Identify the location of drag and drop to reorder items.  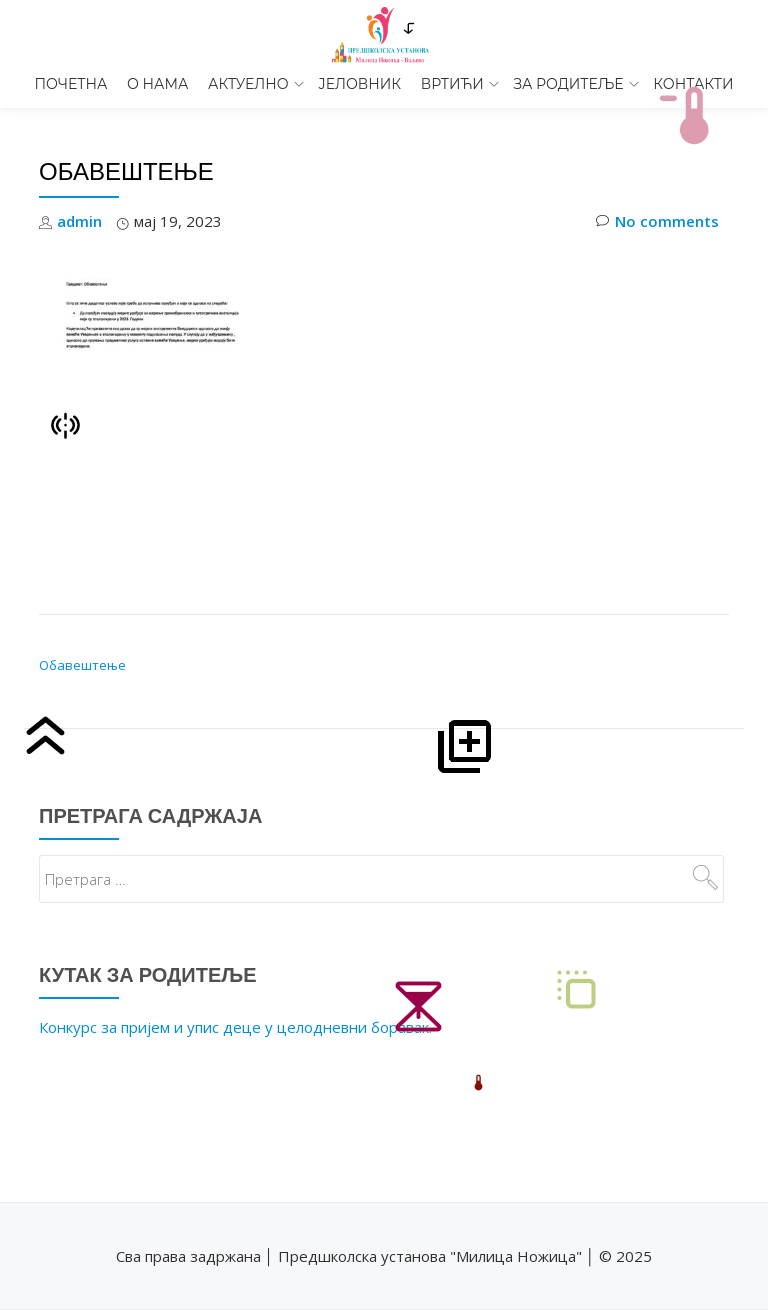
(576, 989).